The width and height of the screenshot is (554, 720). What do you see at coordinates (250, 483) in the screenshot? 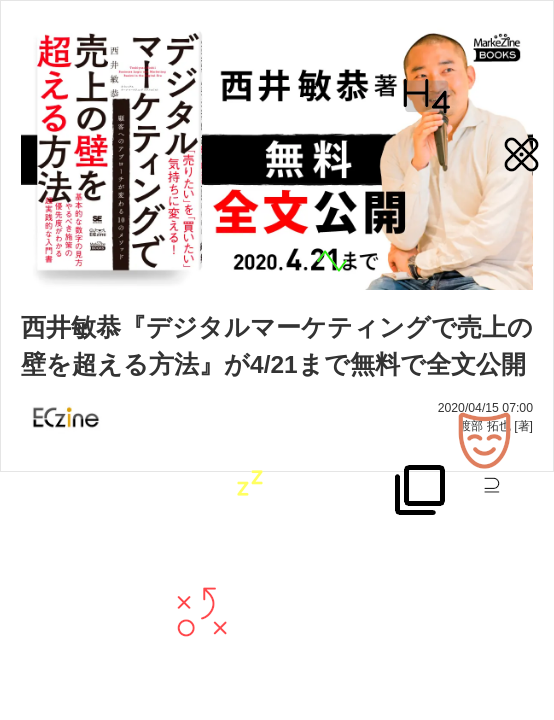
I see `indicates sleep mode or inactive state` at bounding box center [250, 483].